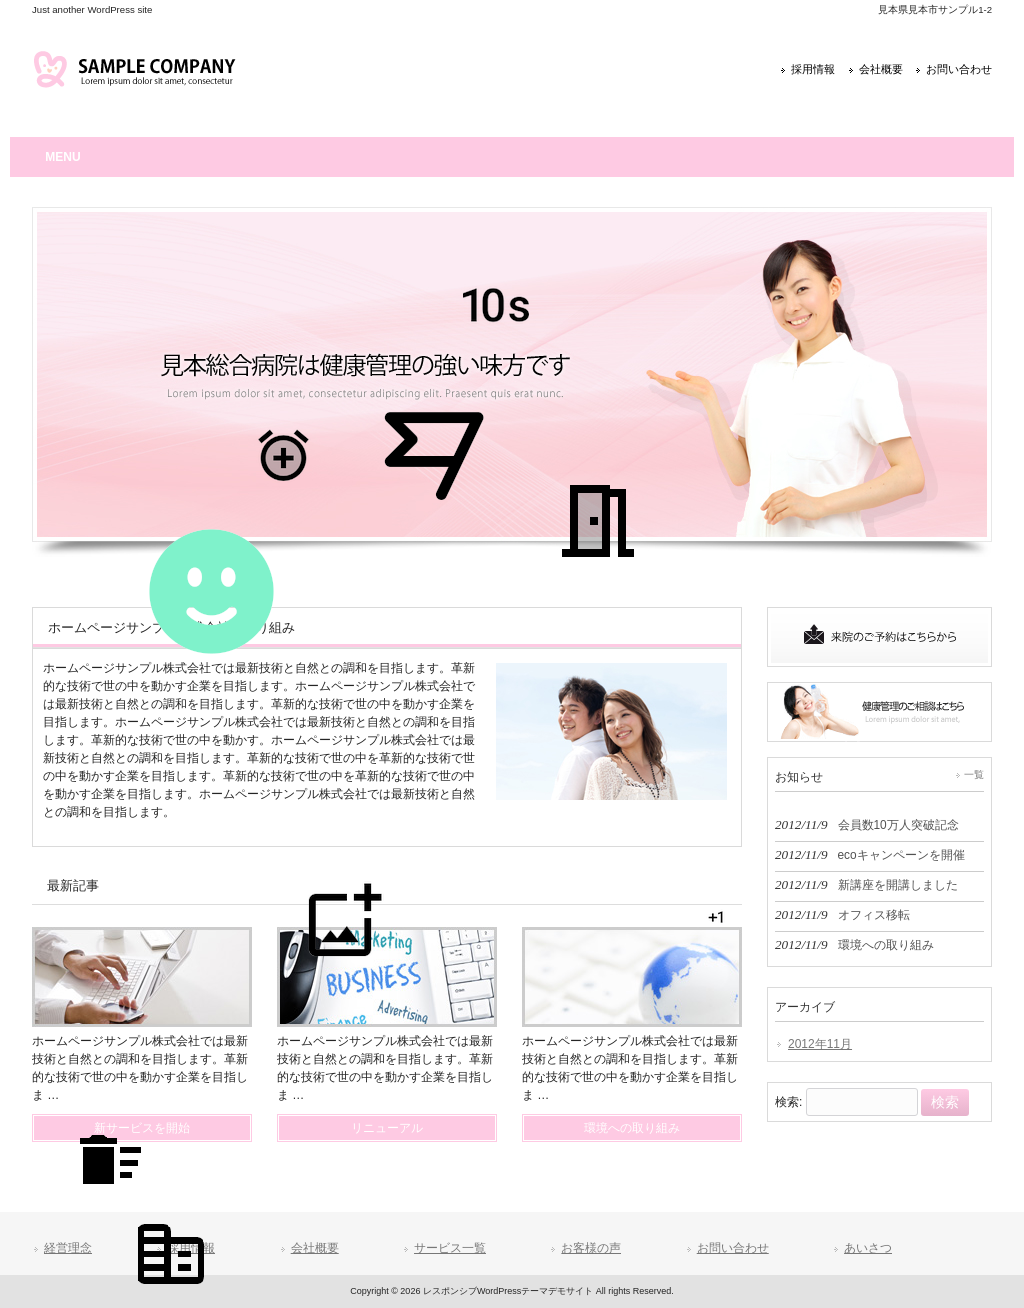 This screenshot has width=1024, height=1308. I want to click on set a 10-second timer, so click(496, 305).